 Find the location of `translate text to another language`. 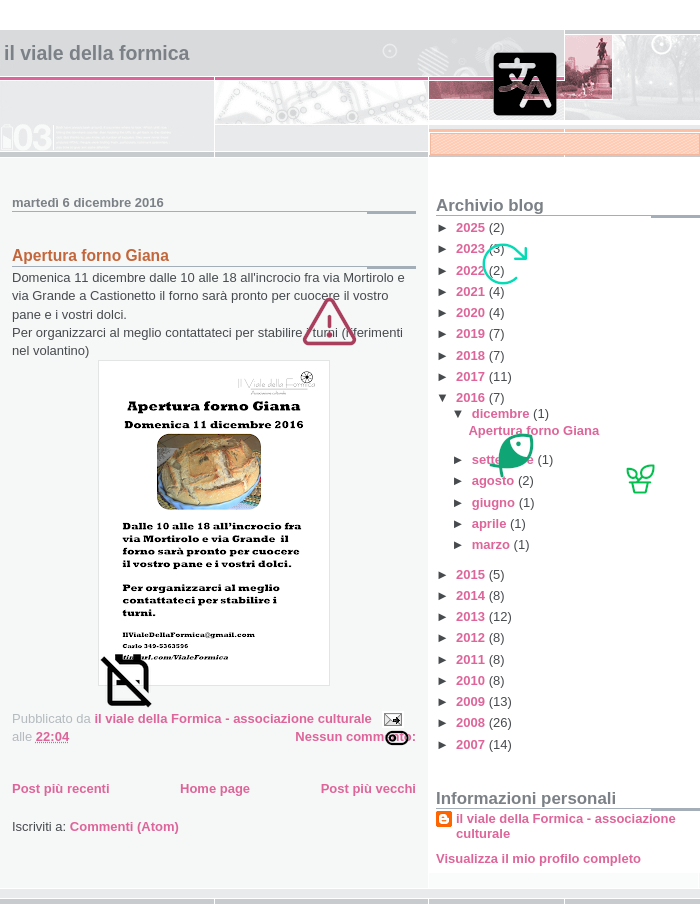

translate text to another language is located at coordinates (525, 84).